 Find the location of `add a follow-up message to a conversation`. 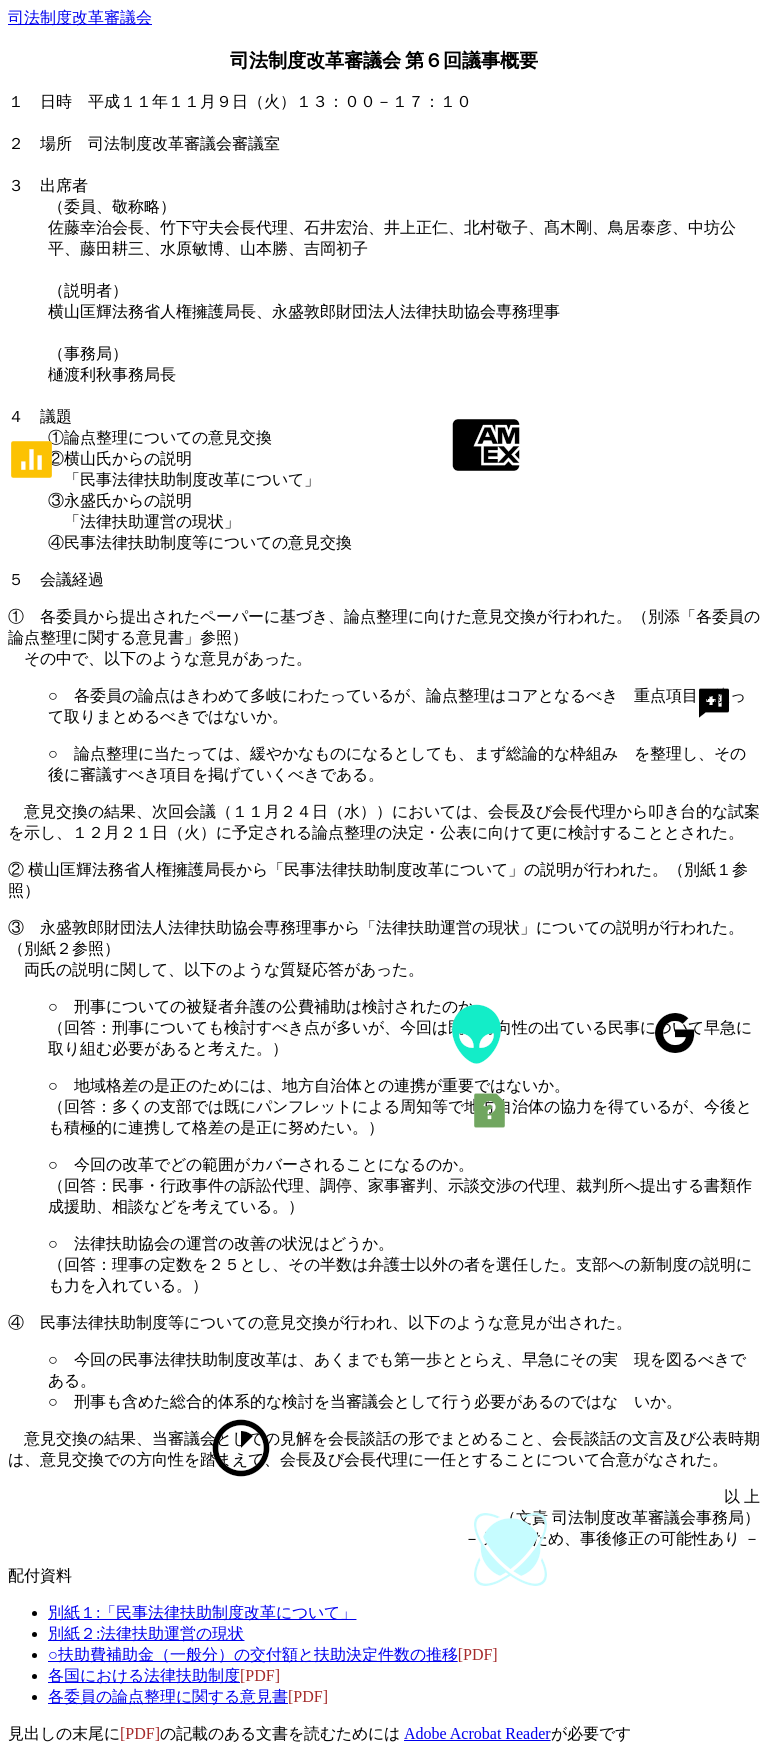

add a follow-up message to a conversation is located at coordinates (714, 702).